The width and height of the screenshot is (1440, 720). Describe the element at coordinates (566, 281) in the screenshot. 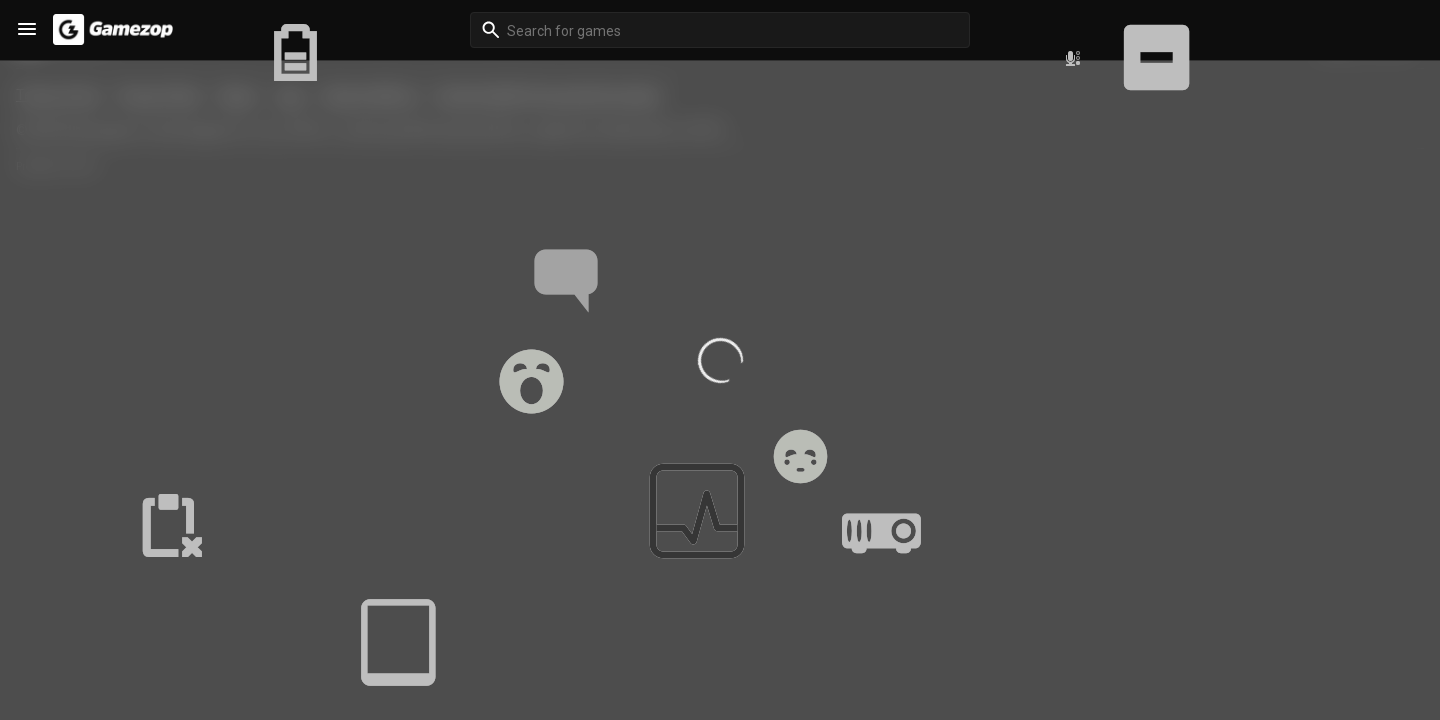

I see `indicates user is available to chat` at that location.